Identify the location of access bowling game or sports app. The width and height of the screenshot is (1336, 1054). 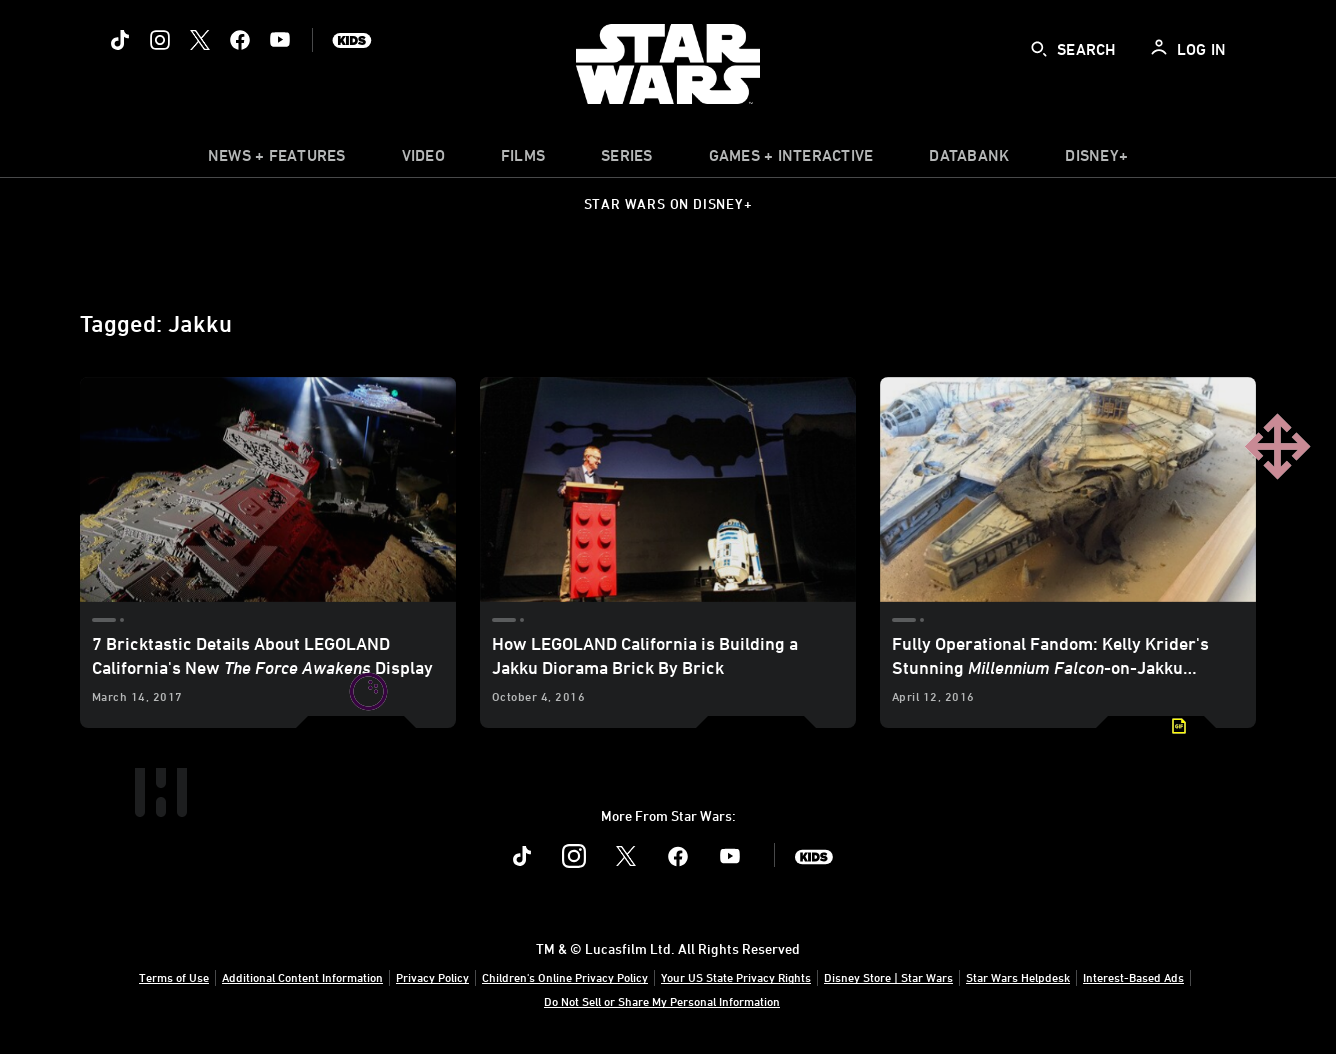
(368, 691).